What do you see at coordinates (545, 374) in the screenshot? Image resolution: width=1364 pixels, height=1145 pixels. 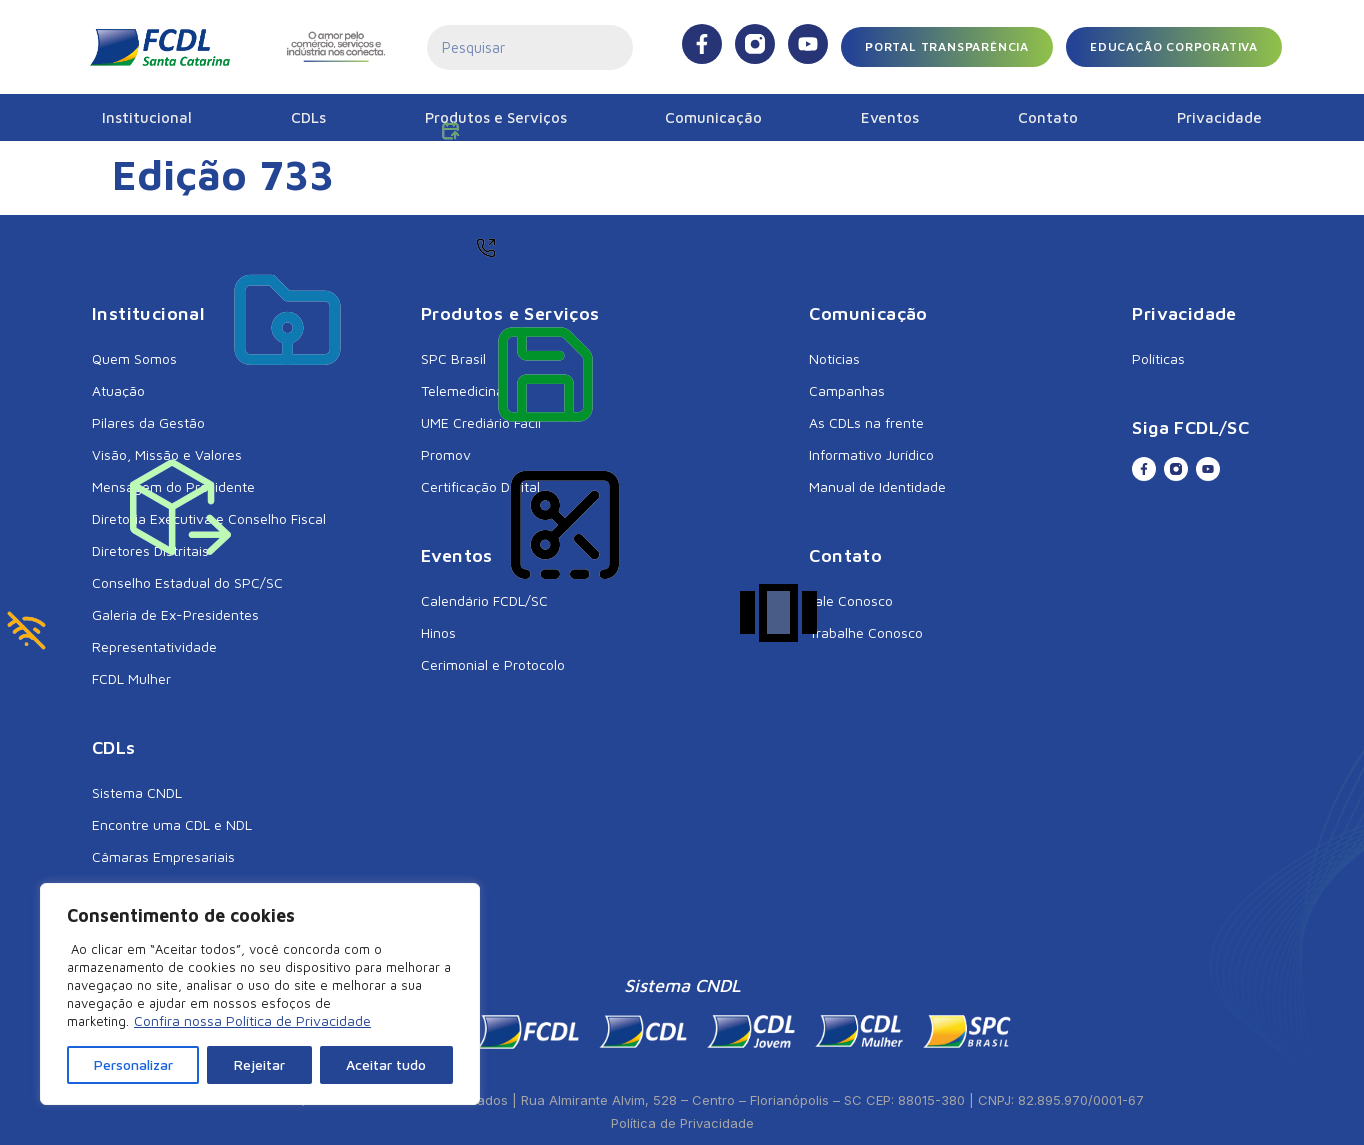 I see `save current file or document` at bounding box center [545, 374].